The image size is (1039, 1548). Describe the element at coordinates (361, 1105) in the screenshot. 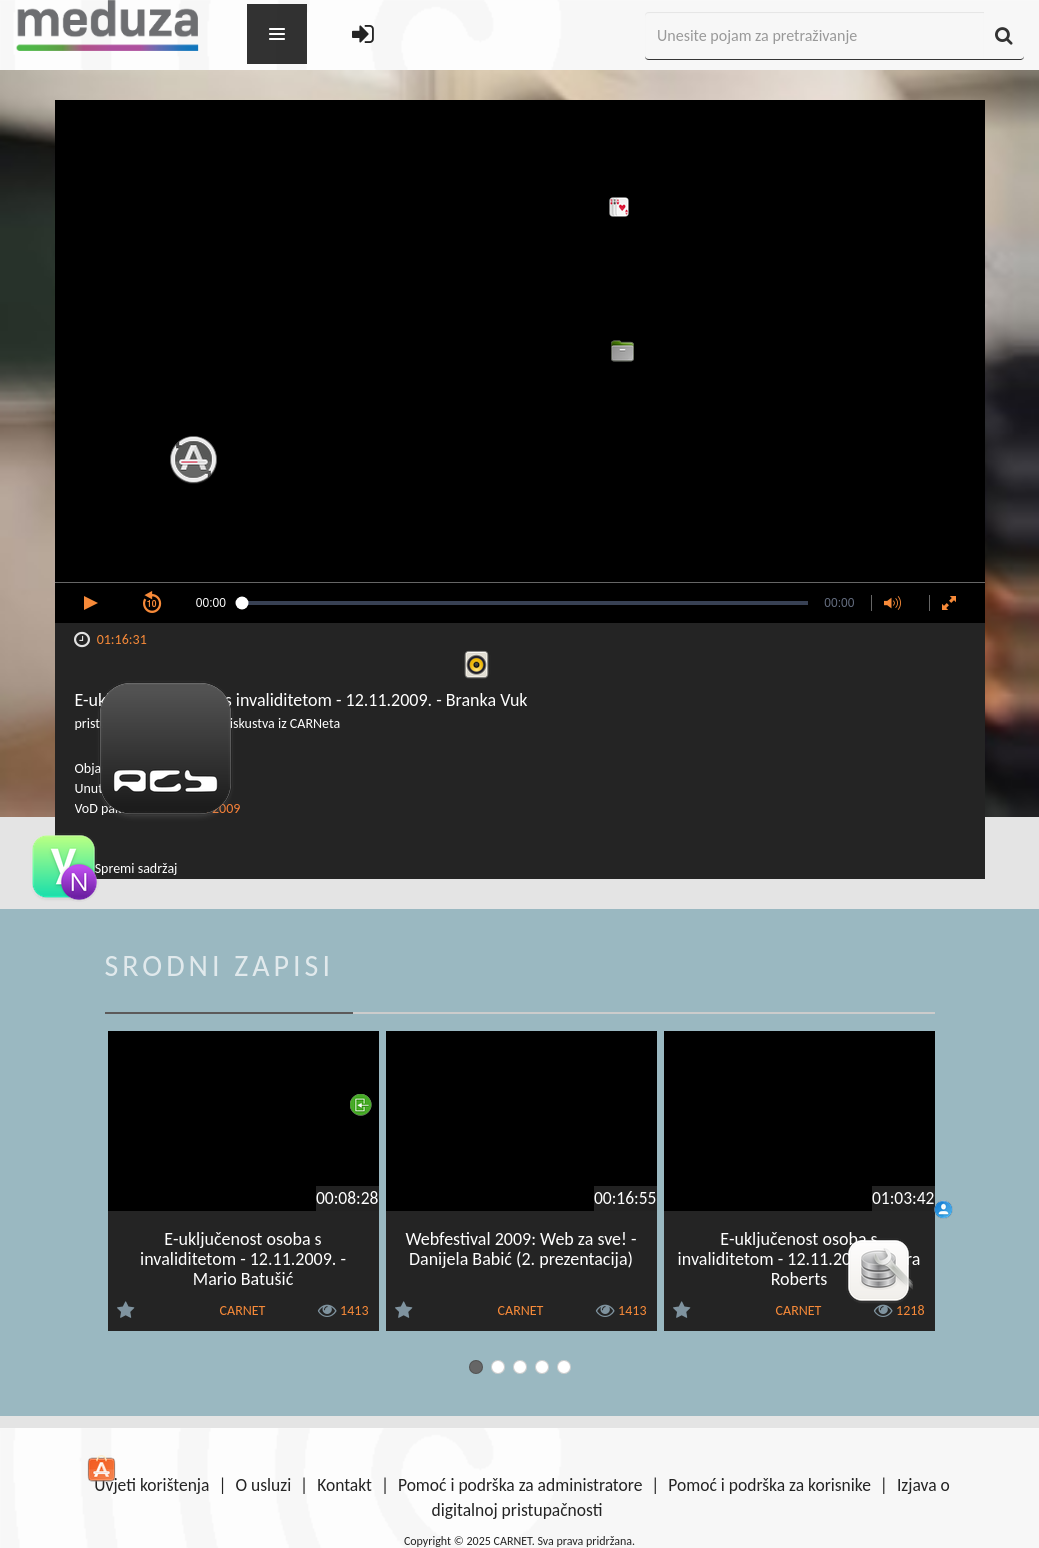

I see `log out of the current user session` at that location.